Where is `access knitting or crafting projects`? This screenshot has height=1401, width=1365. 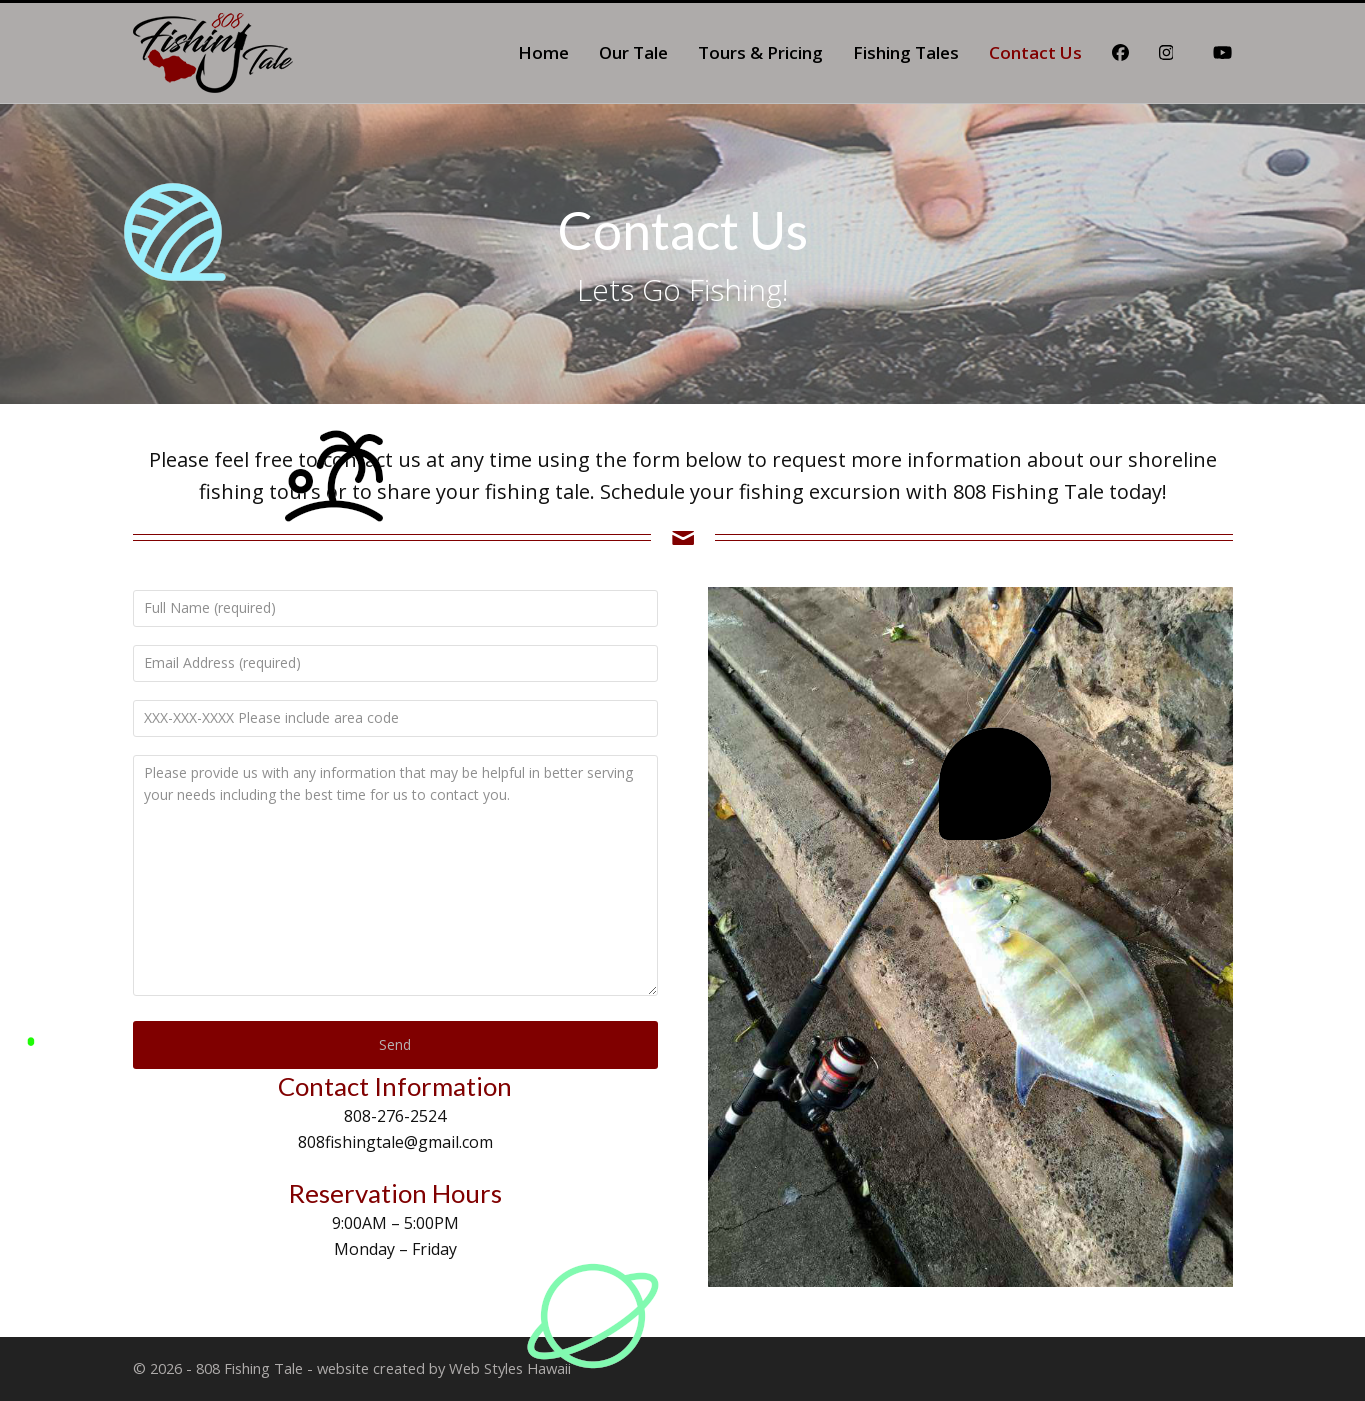 access knitting or crafting projects is located at coordinates (173, 232).